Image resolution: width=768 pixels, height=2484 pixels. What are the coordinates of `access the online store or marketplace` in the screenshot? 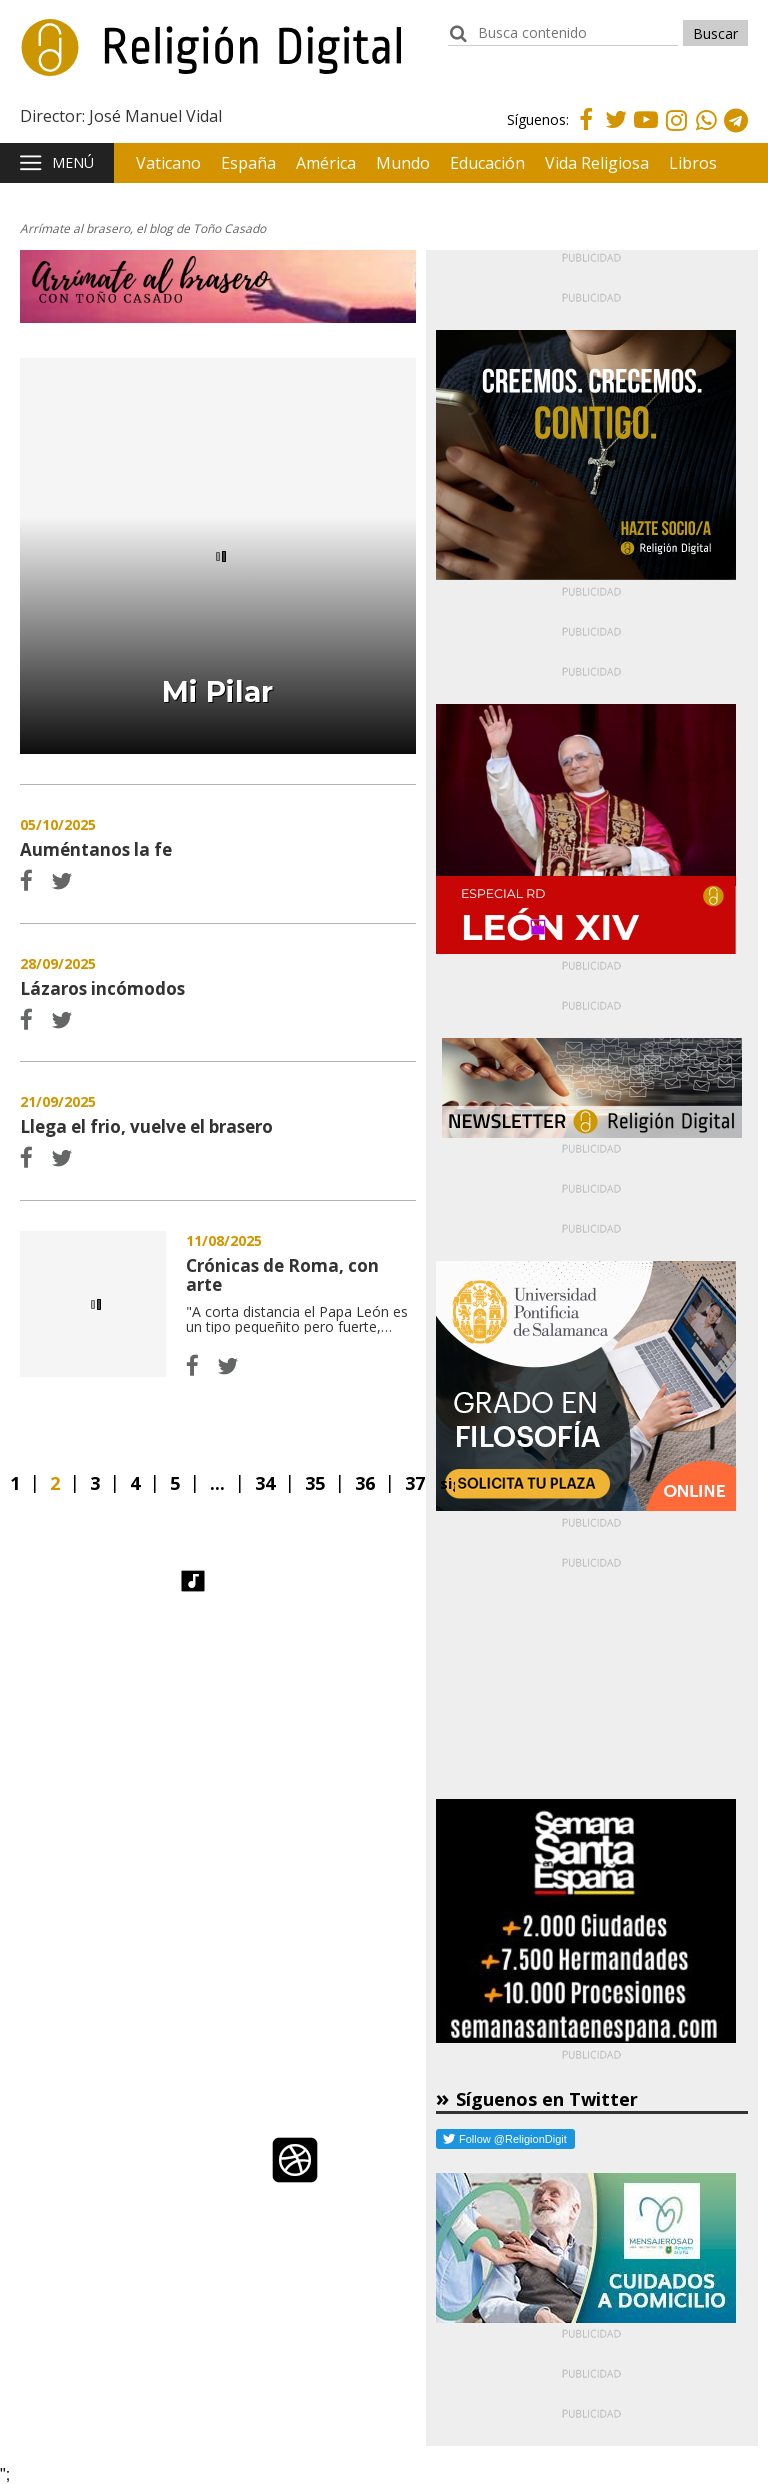 It's located at (538, 927).